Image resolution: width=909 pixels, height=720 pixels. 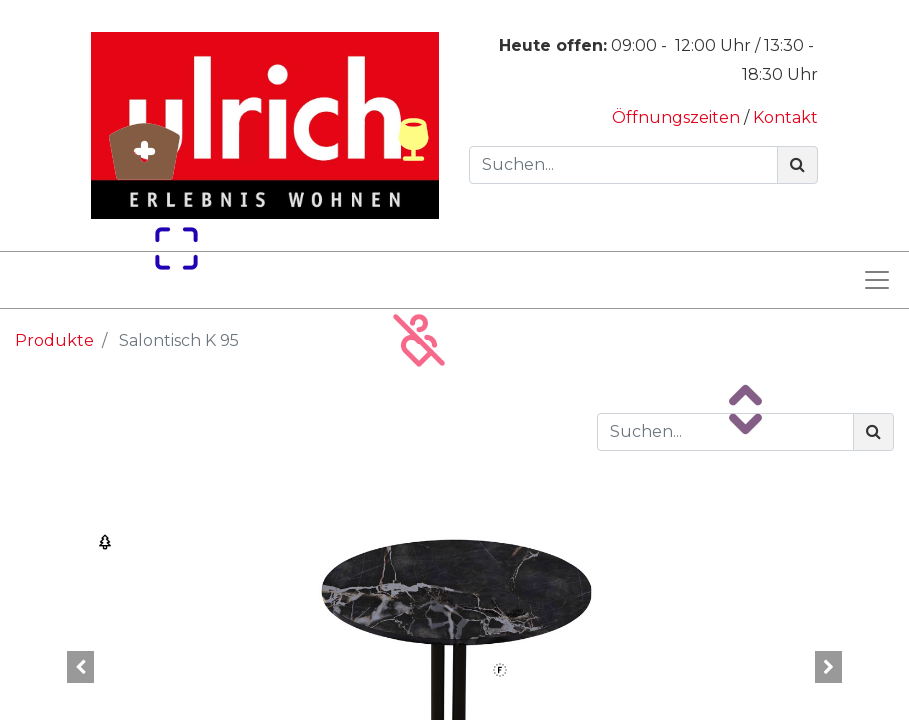 What do you see at coordinates (500, 670) in the screenshot?
I see `indicates a draft or pending Facebook connection` at bounding box center [500, 670].